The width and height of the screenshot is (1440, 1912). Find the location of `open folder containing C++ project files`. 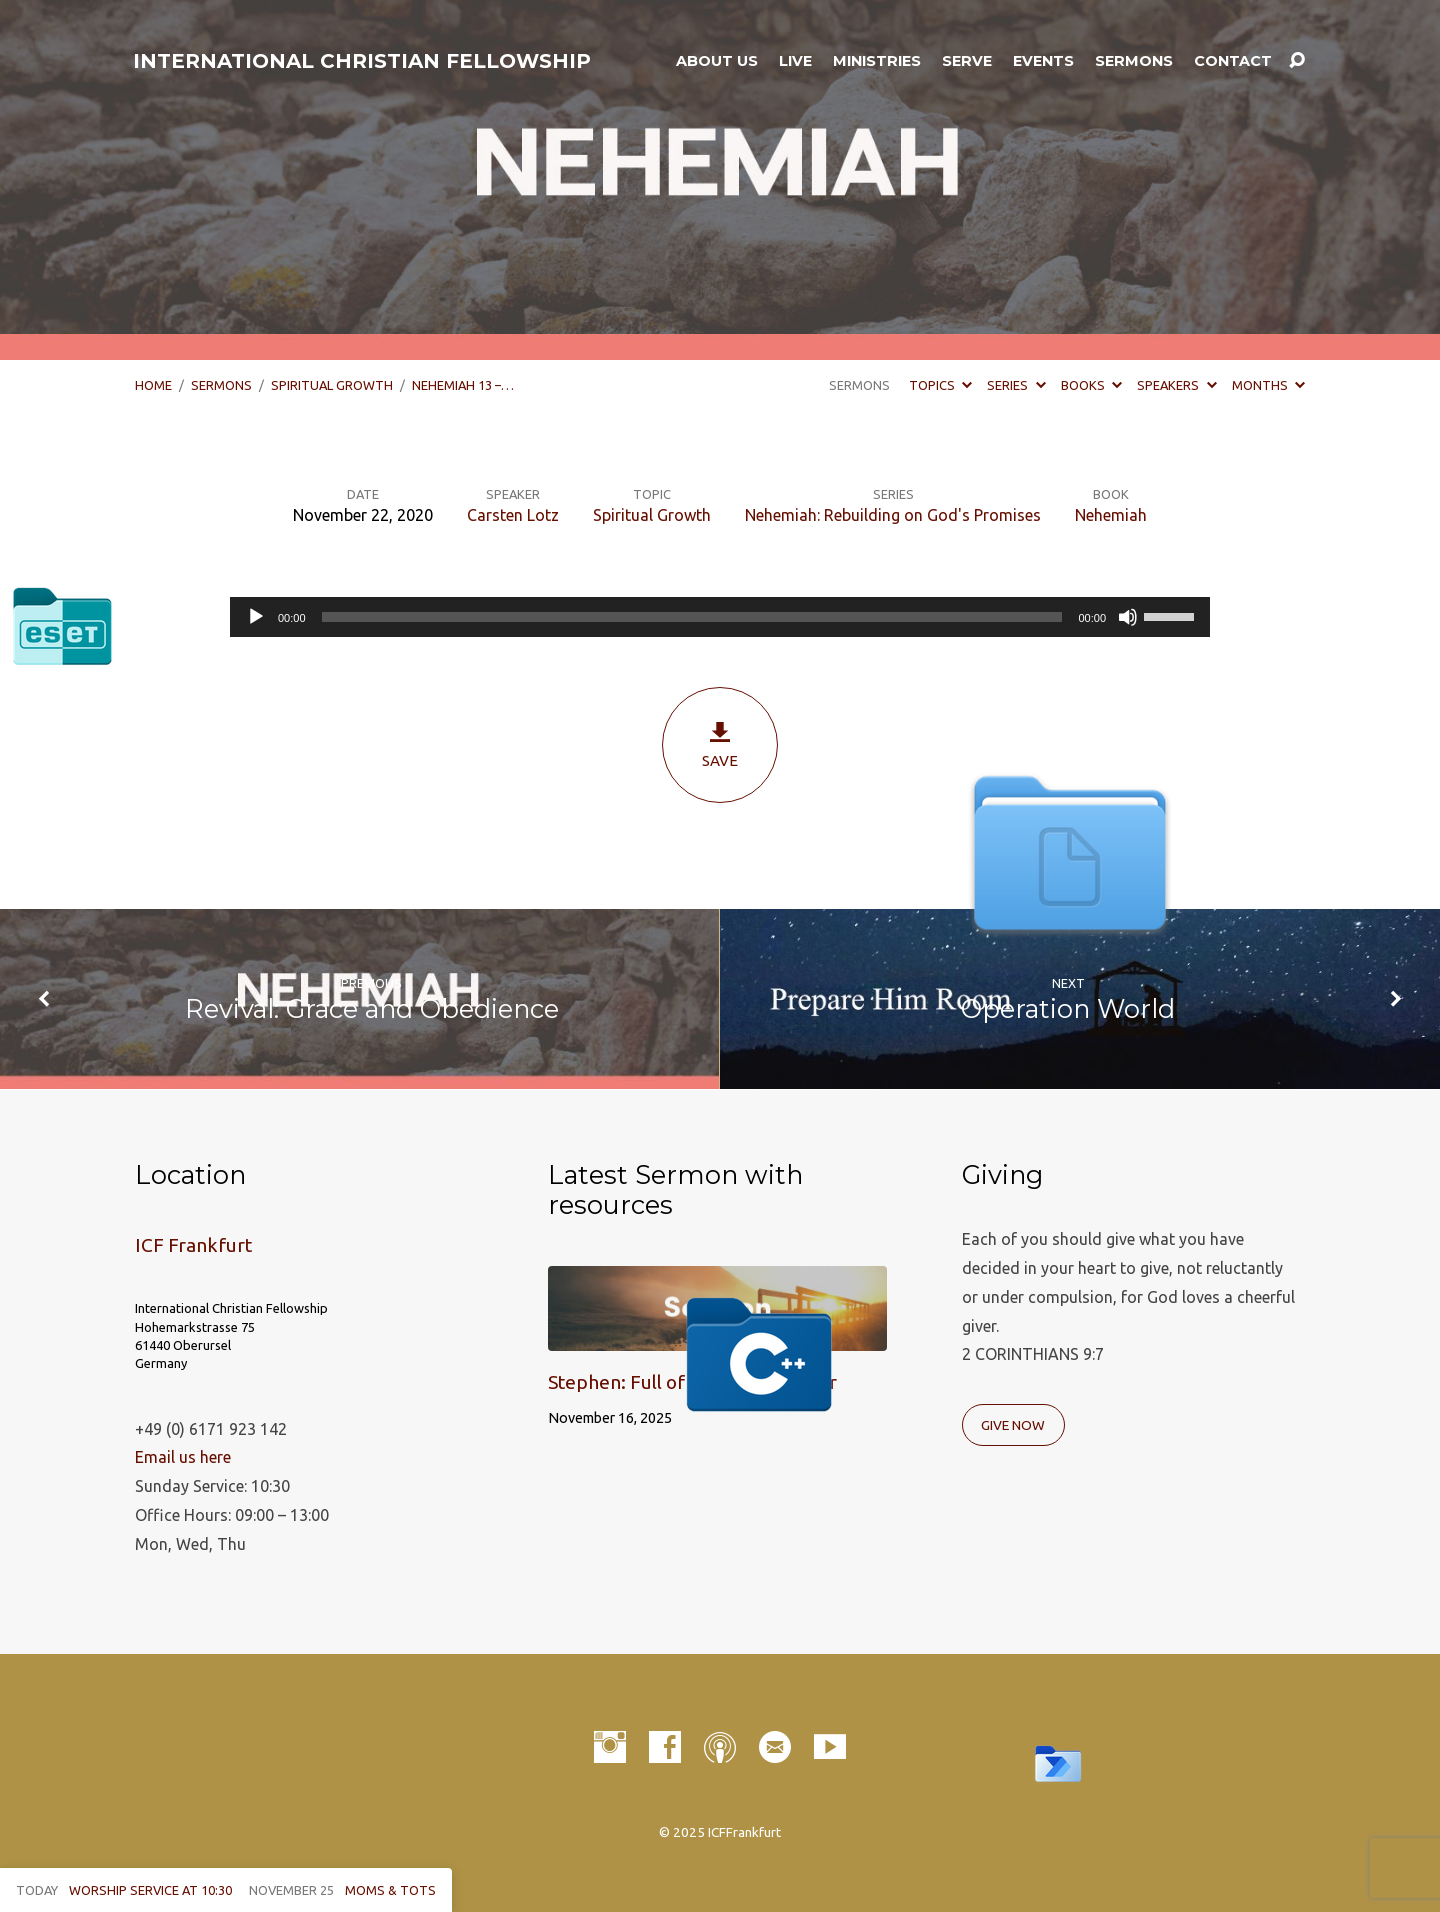

open folder containing C++ project files is located at coordinates (758, 1358).